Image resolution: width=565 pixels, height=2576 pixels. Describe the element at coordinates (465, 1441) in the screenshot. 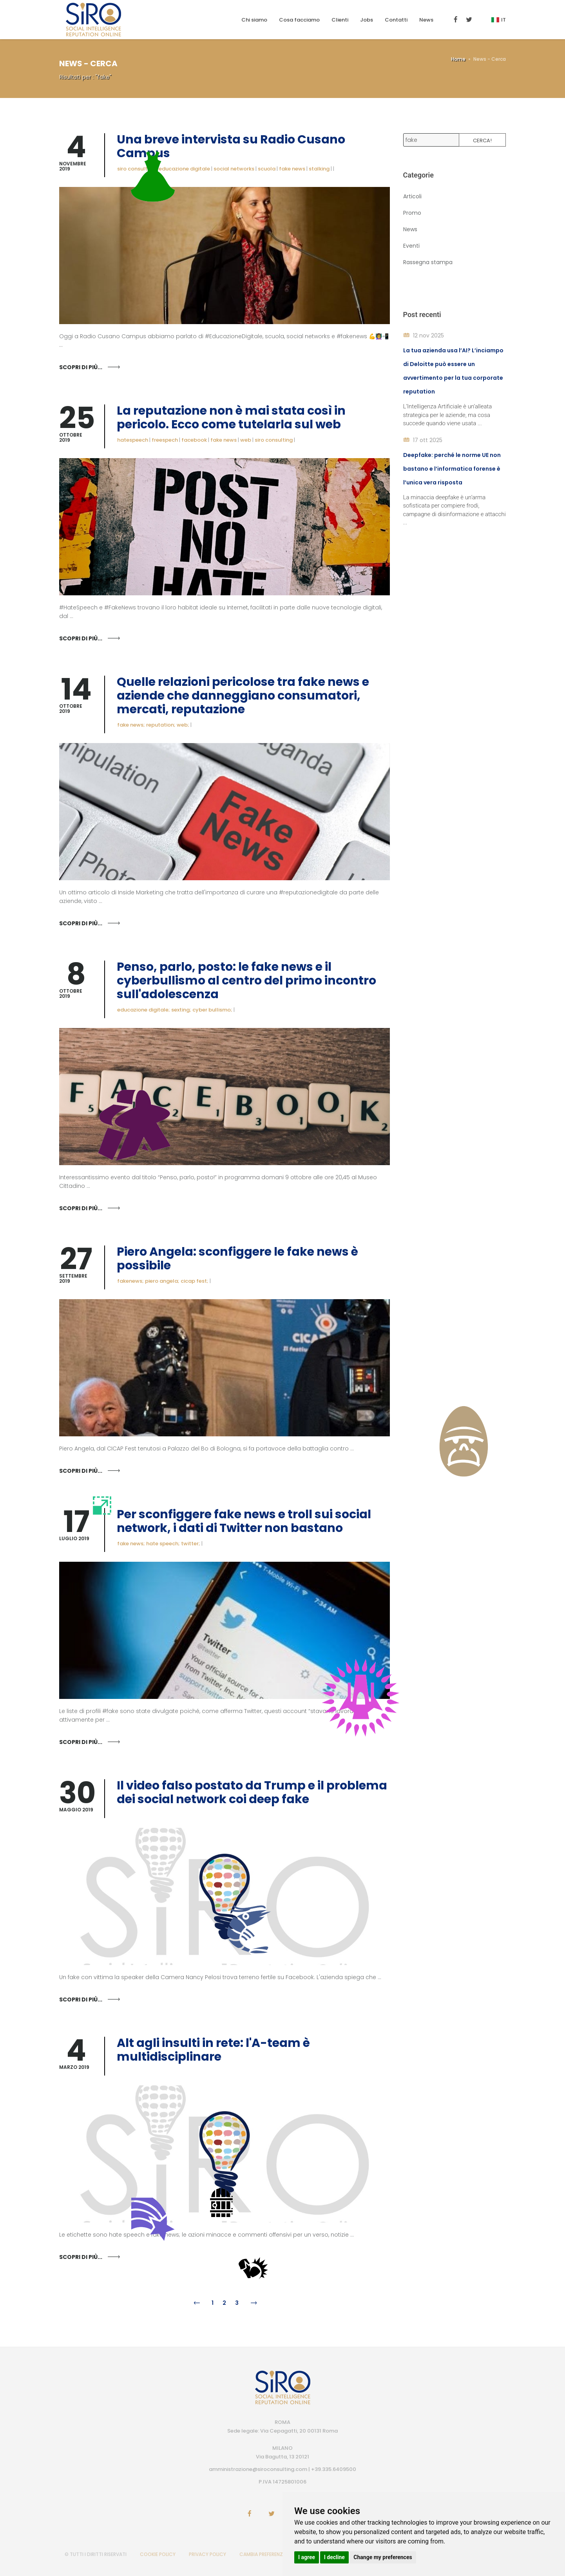

I see `pig character or avatar in a game` at that location.